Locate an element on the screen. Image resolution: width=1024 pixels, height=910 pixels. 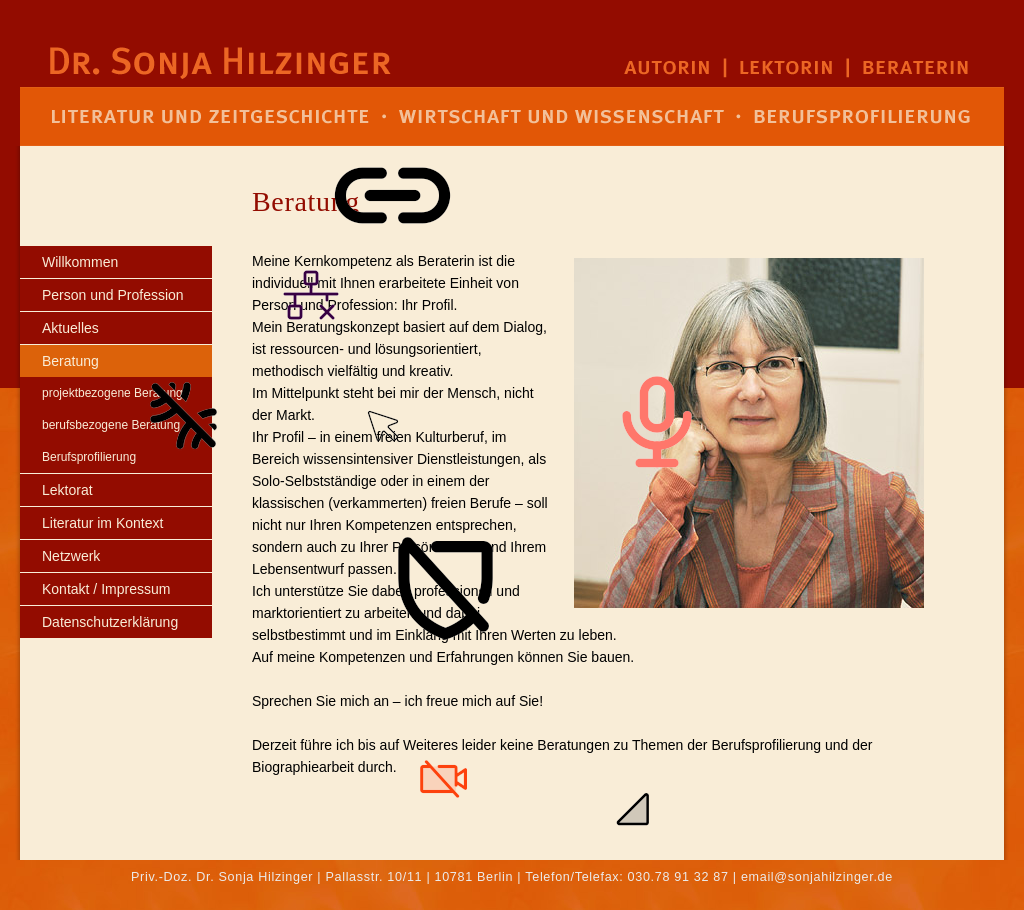
turn off camera or disable video is located at coordinates (442, 779).